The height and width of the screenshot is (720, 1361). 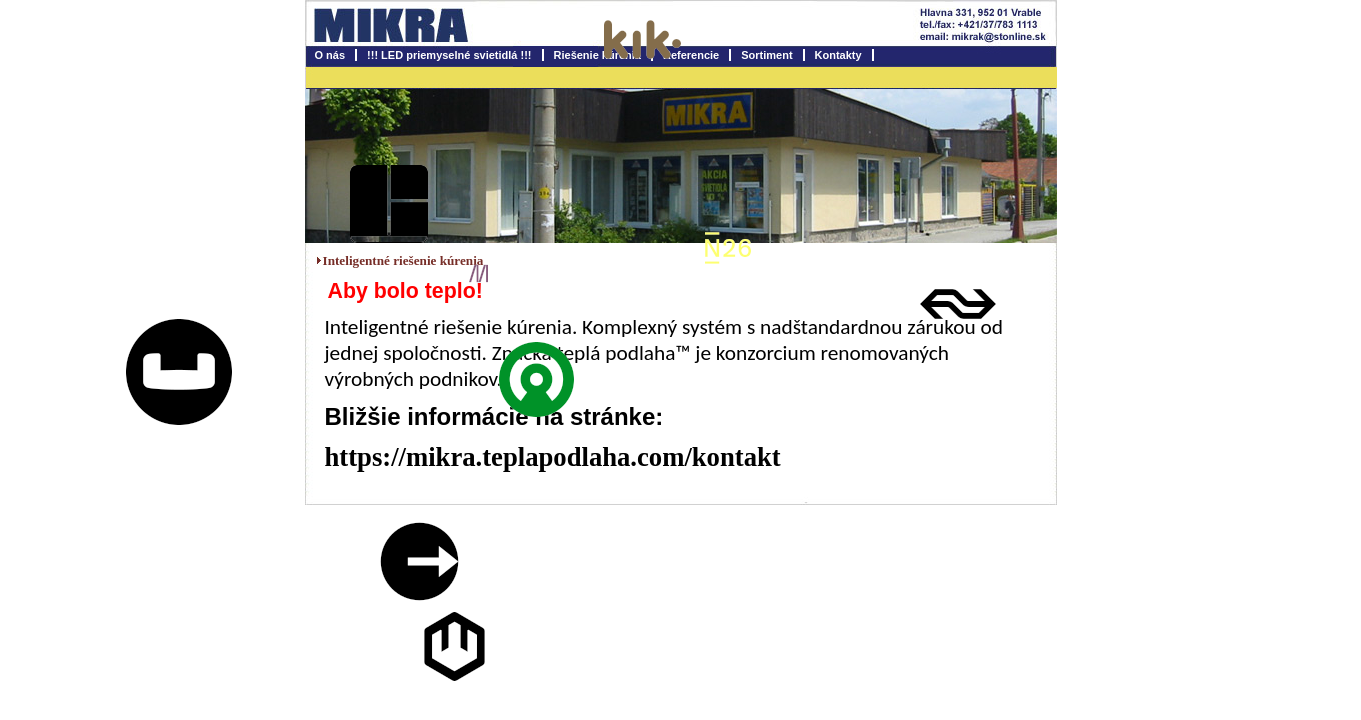 I want to click on tmux terminal multiplexer logo, so click(x=389, y=204).